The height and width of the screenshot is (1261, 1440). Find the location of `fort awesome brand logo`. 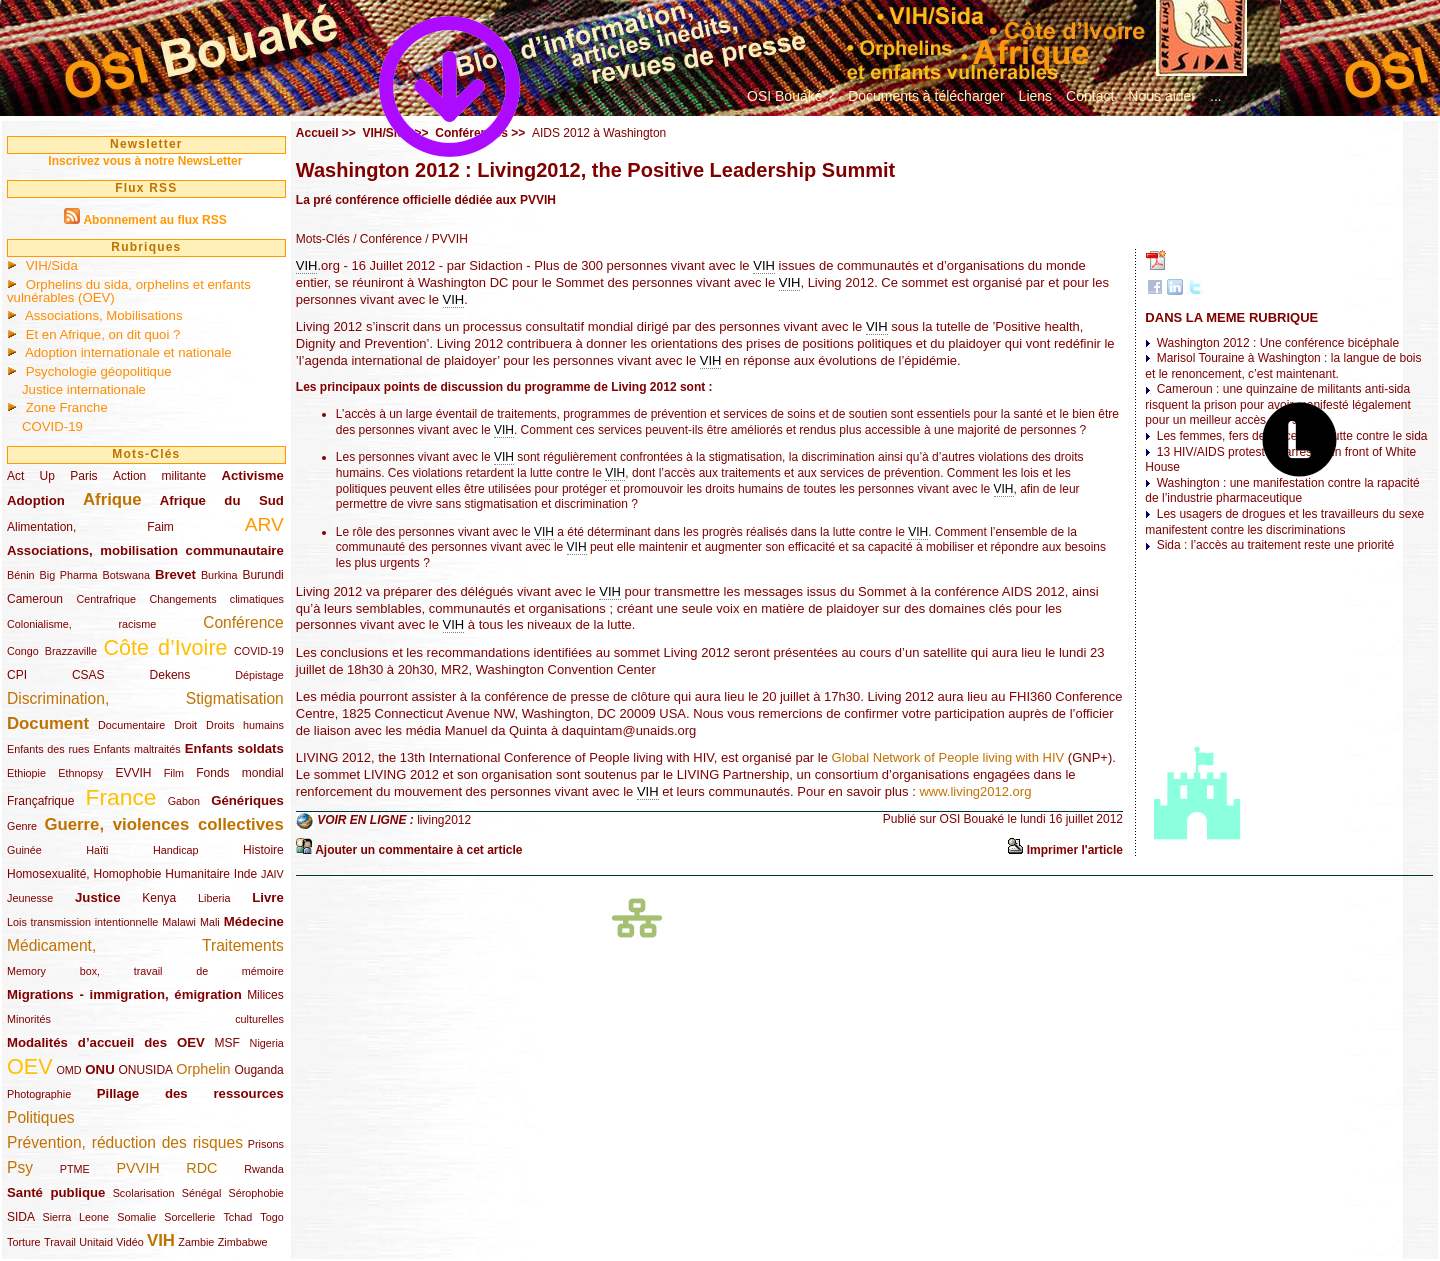

fort awesome brand logo is located at coordinates (1197, 793).